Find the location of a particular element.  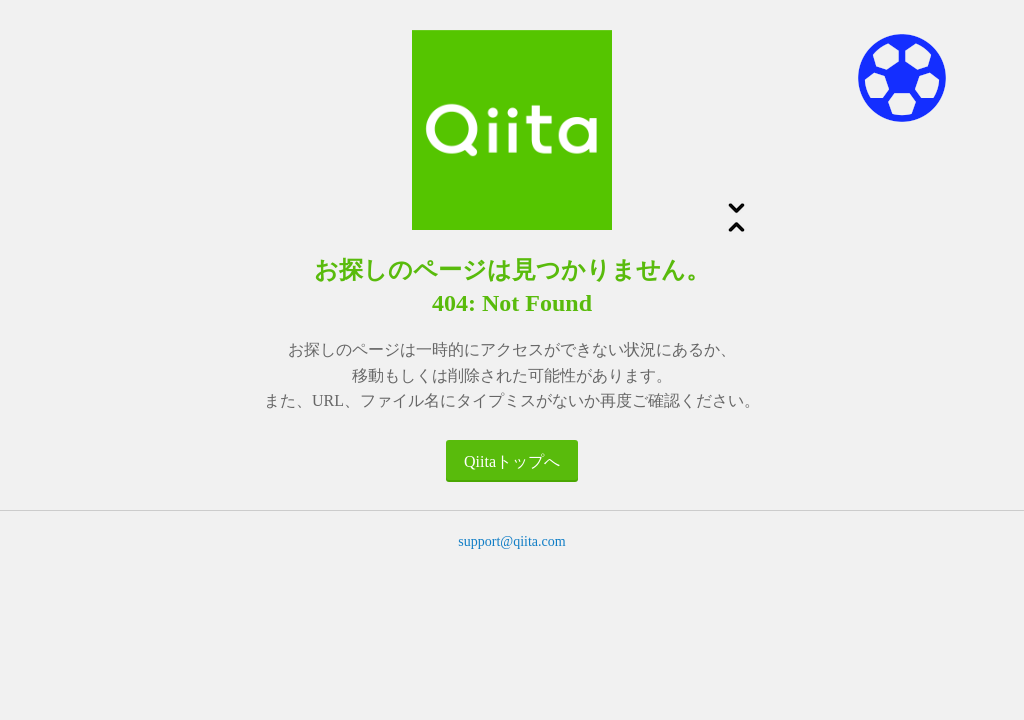

access soccer or football-related content is located at coordinates (902, 78).